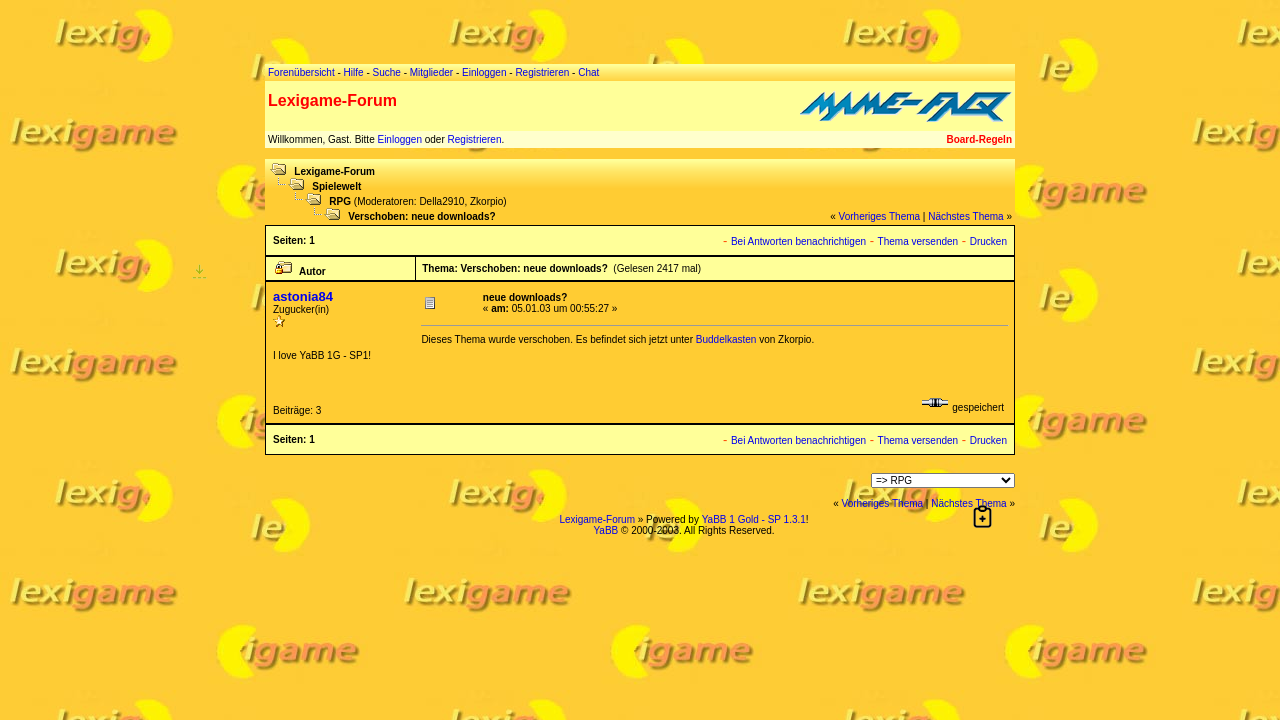  Describe the element at coordinates (199, 271) in the screenshot. I see `download file to a specific location` at that location.